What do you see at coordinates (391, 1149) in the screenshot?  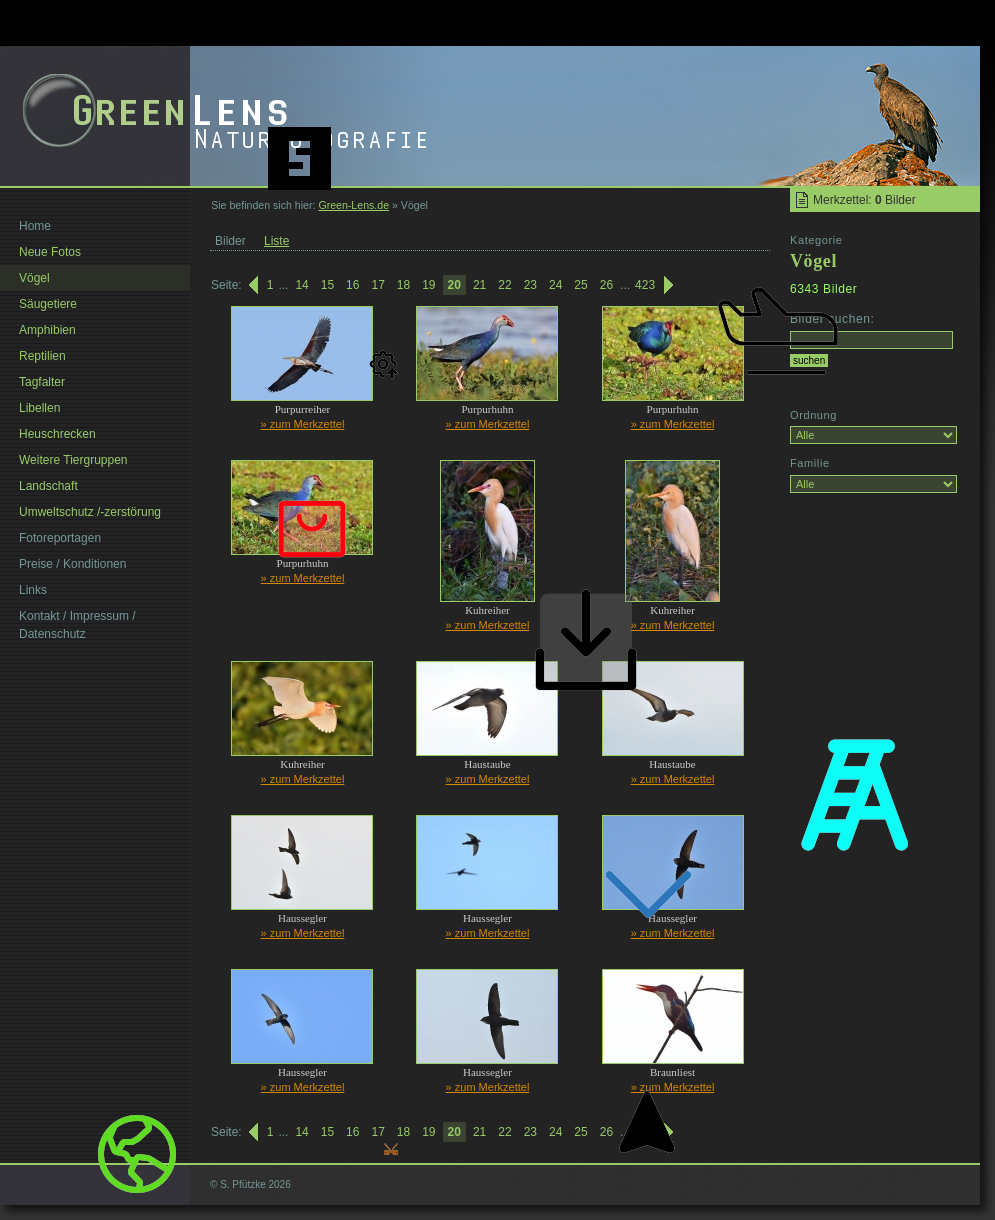 I see `view hockey scores or stats` at bounding box center [391, 1149].